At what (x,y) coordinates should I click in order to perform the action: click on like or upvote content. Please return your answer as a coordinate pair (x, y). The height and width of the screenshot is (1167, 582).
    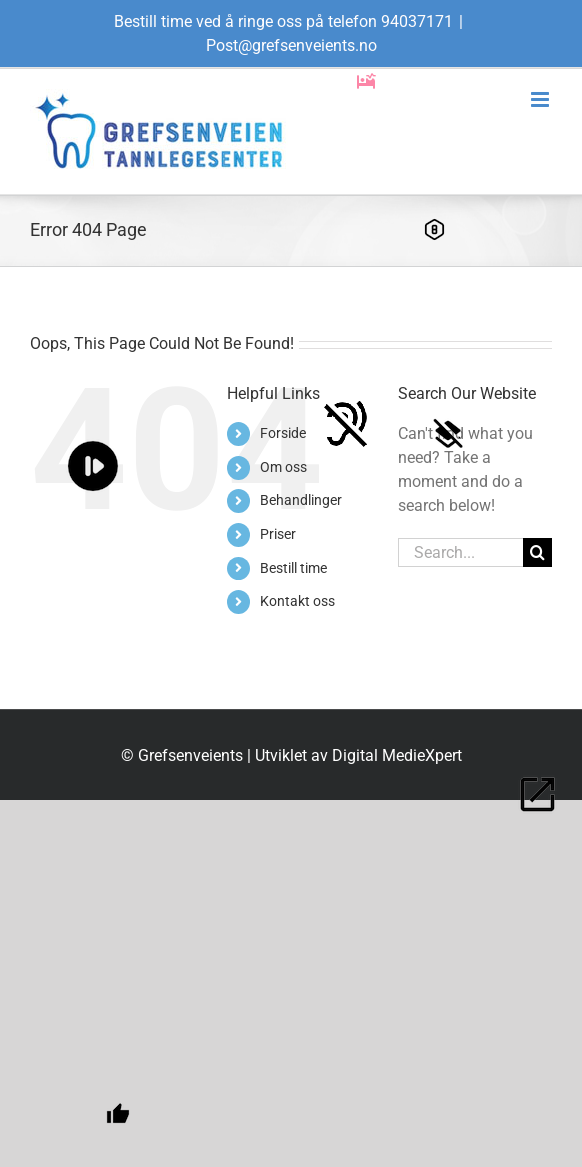
    Looking at the image, I should click on (118, 1114).